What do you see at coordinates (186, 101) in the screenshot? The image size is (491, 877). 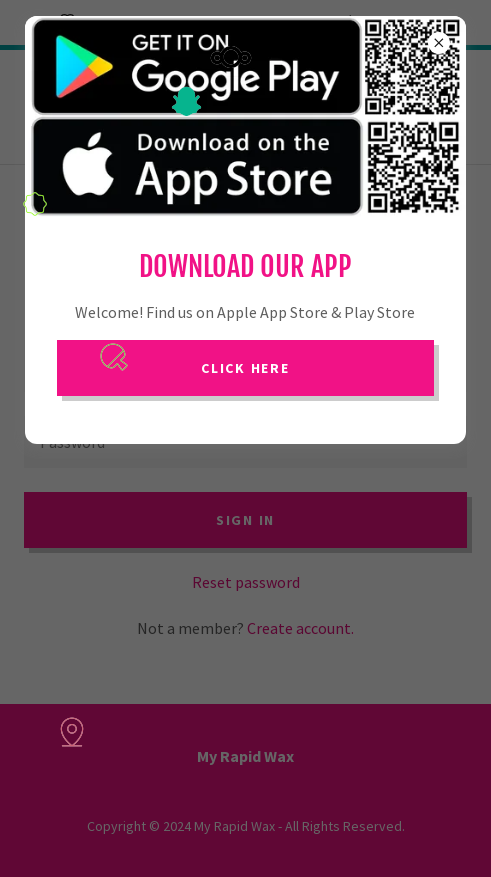 I see `open snapchat` at bounding box center [186, 101].